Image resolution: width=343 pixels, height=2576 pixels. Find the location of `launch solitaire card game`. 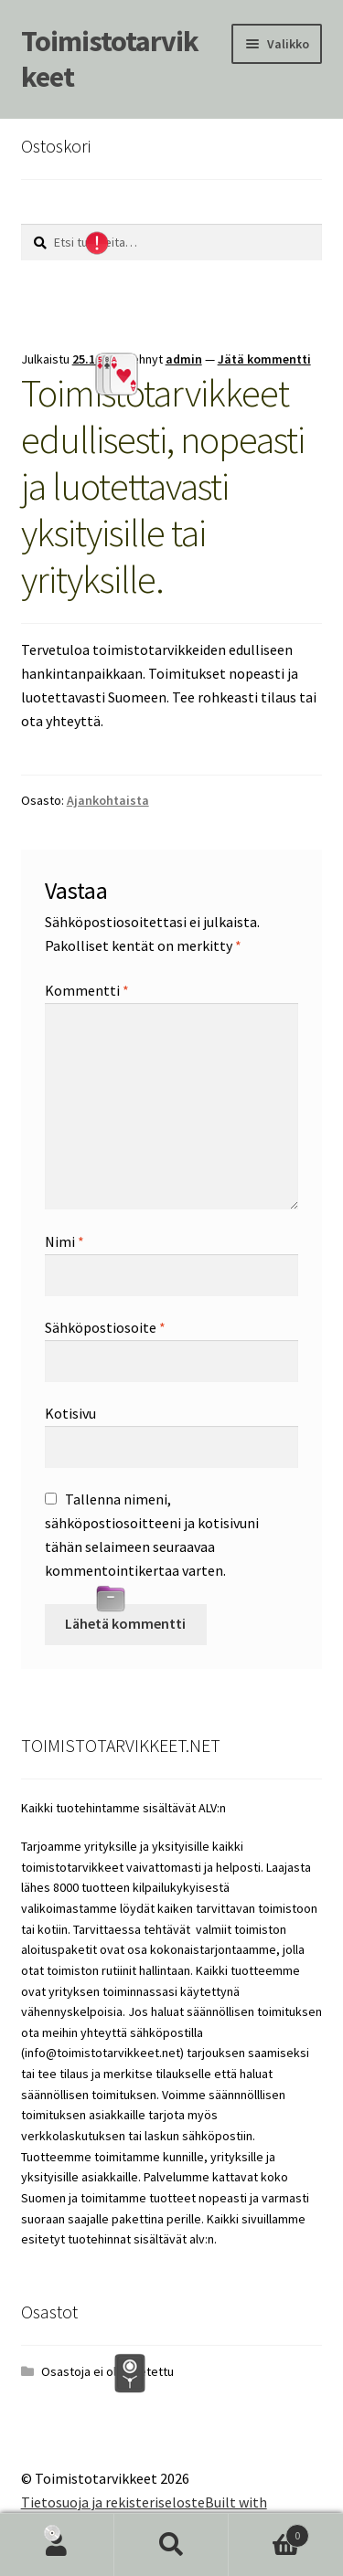

launch solitaire card game is located at coordinates (116, 374).